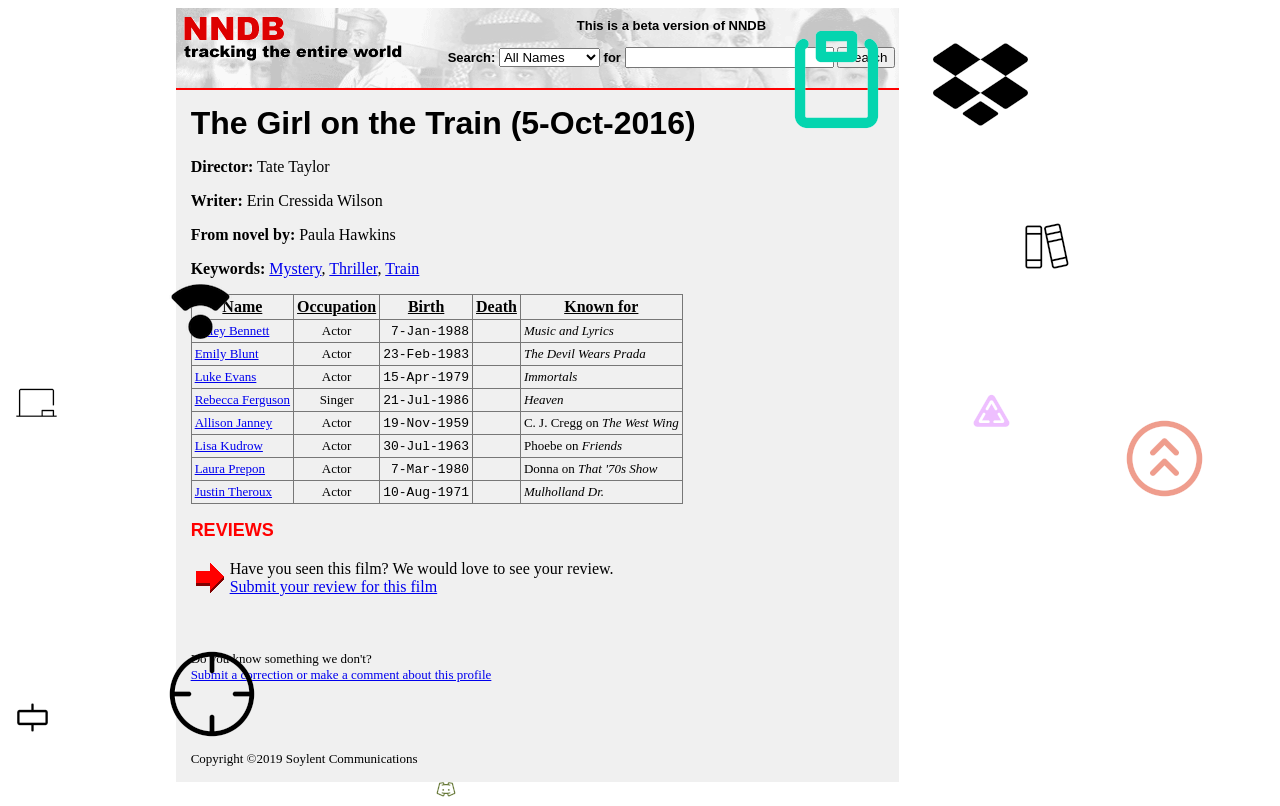  What do you see at coordinates (1164, 458) in the screenshot?
I see `scroll to top of page` at bounding box center [1164, 458].